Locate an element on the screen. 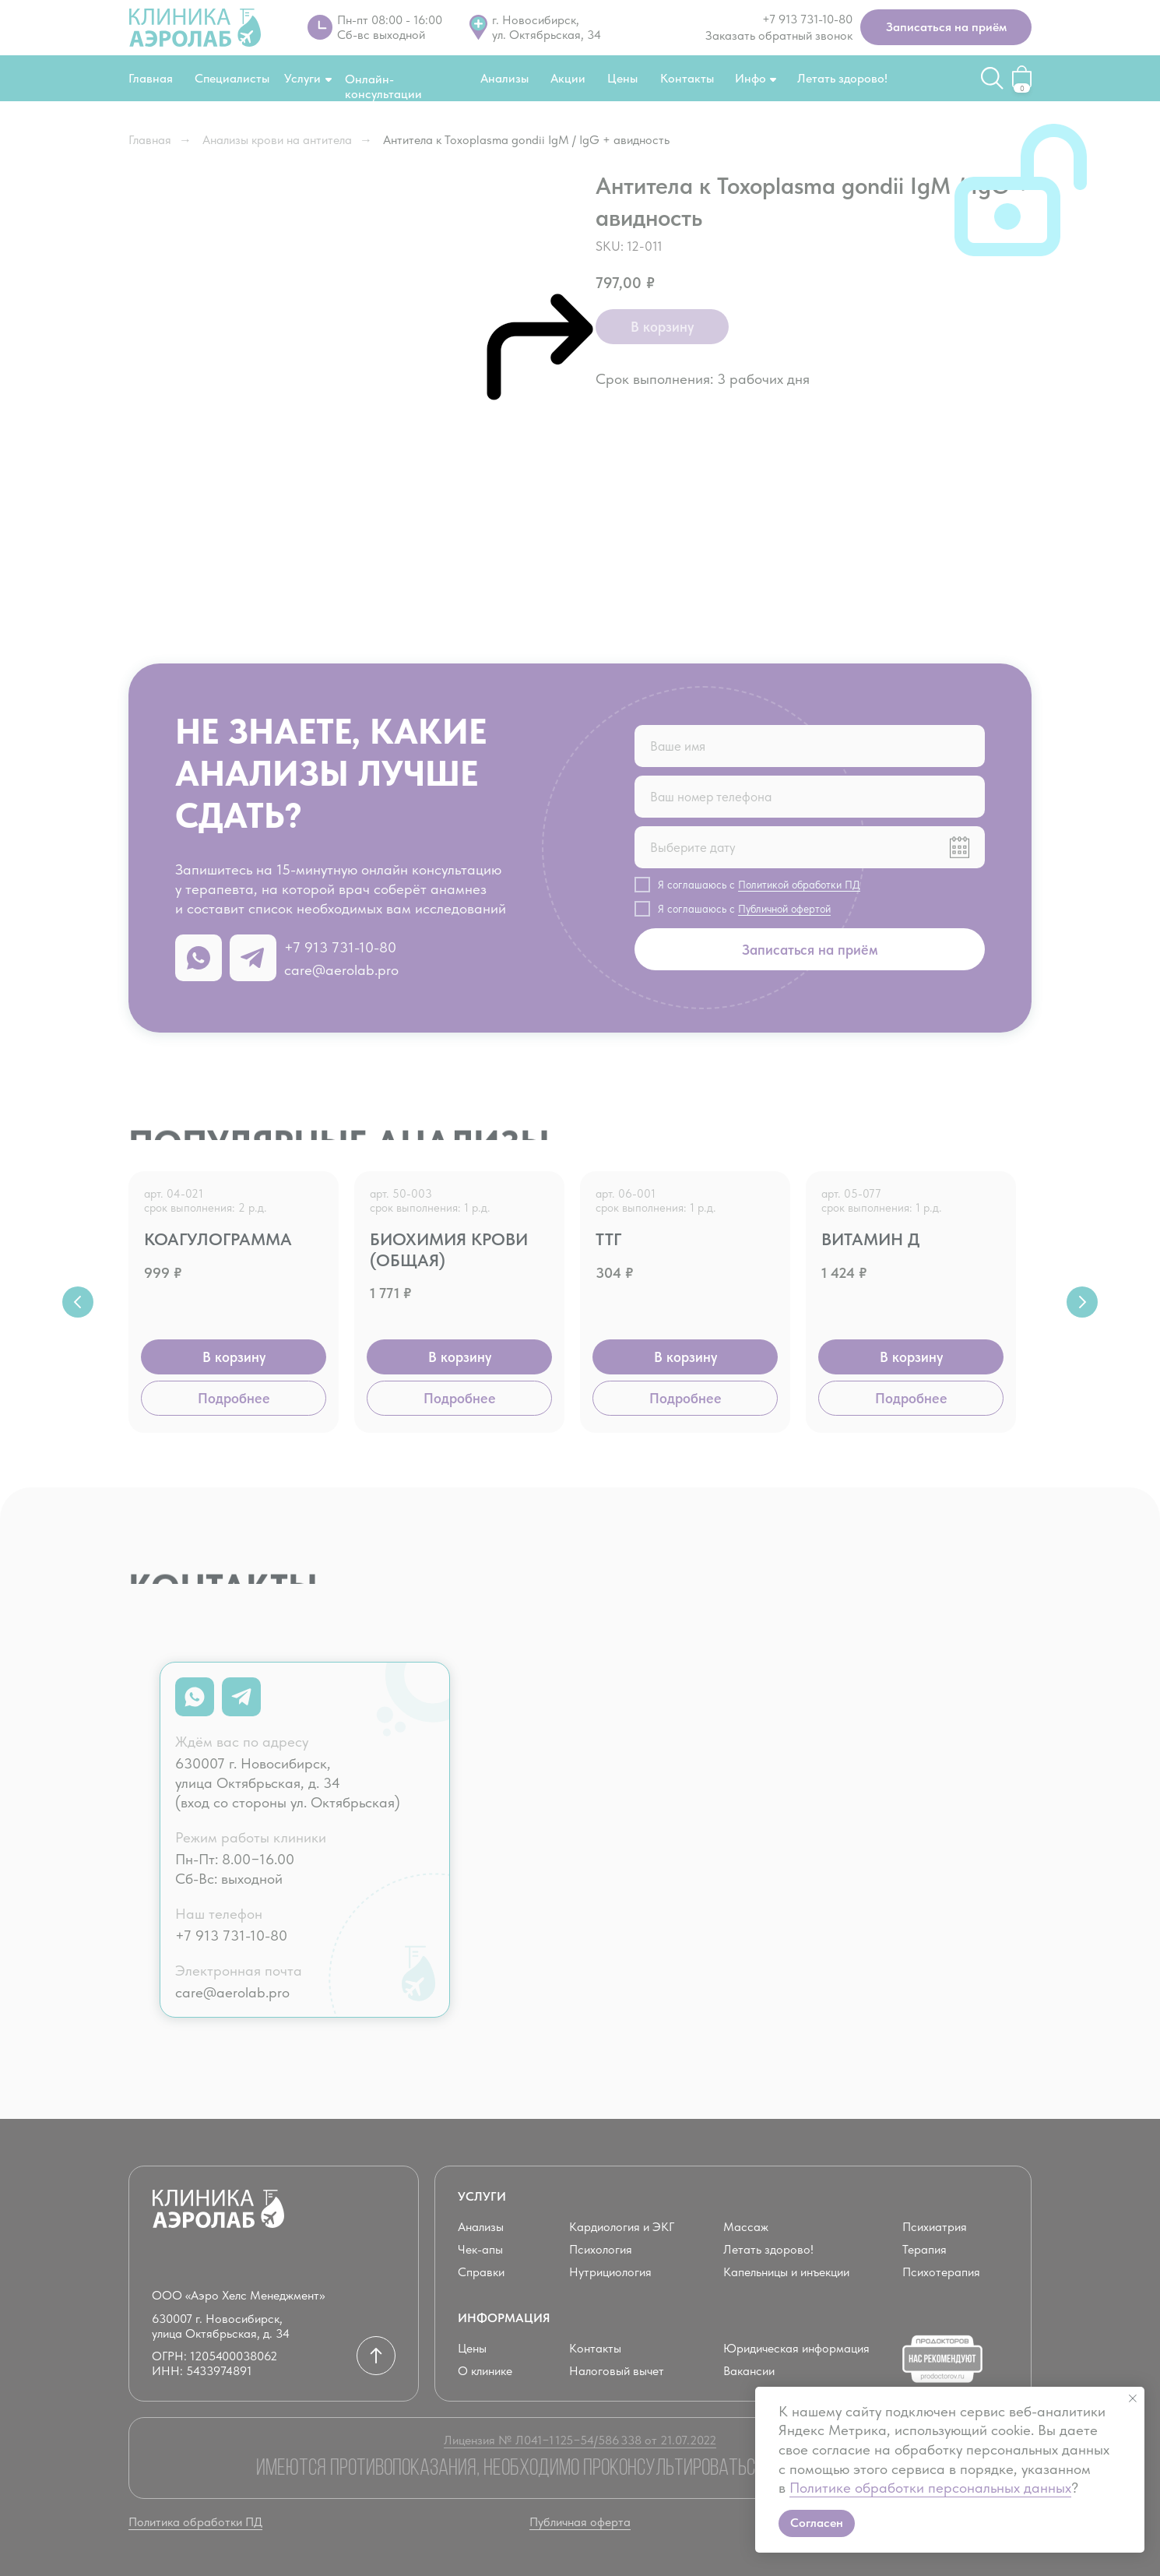 The image size is (1160, 2576). forward or share content is located at coordinates (536, 350).